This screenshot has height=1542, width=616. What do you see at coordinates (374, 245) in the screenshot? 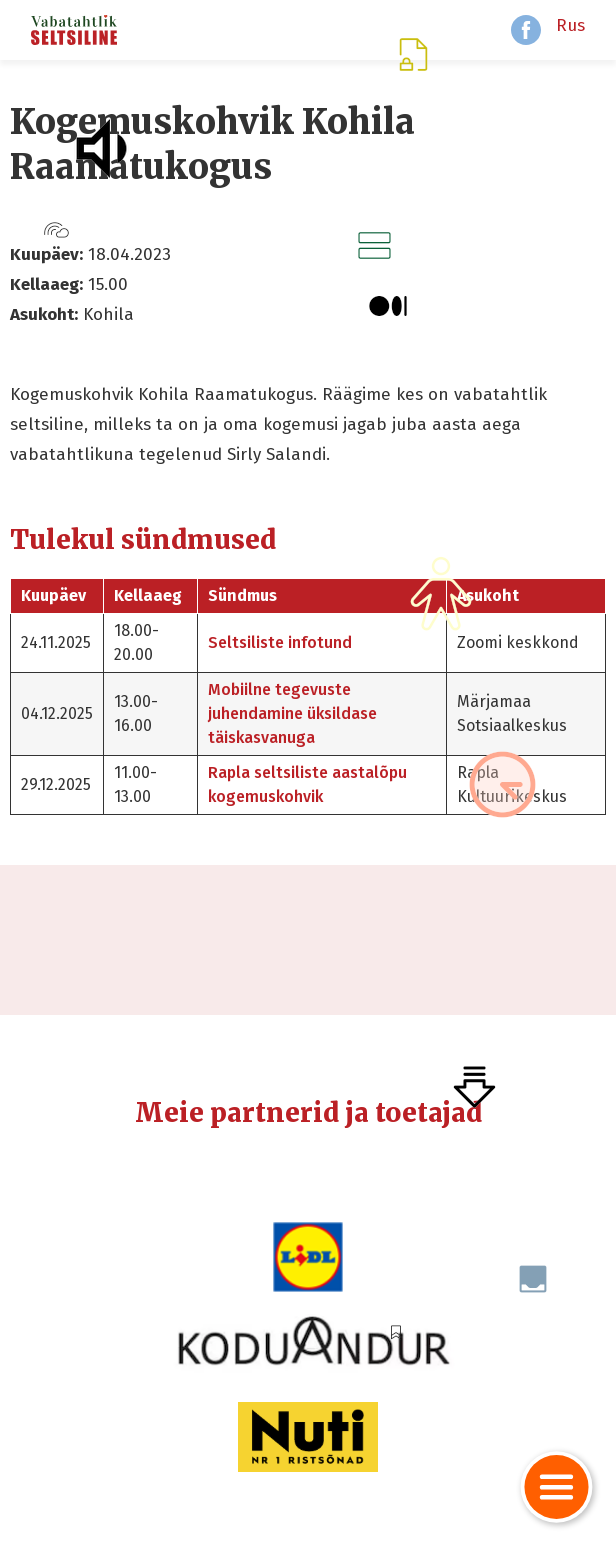
I see `switch to row layout view` at bounding box center [374, 245].